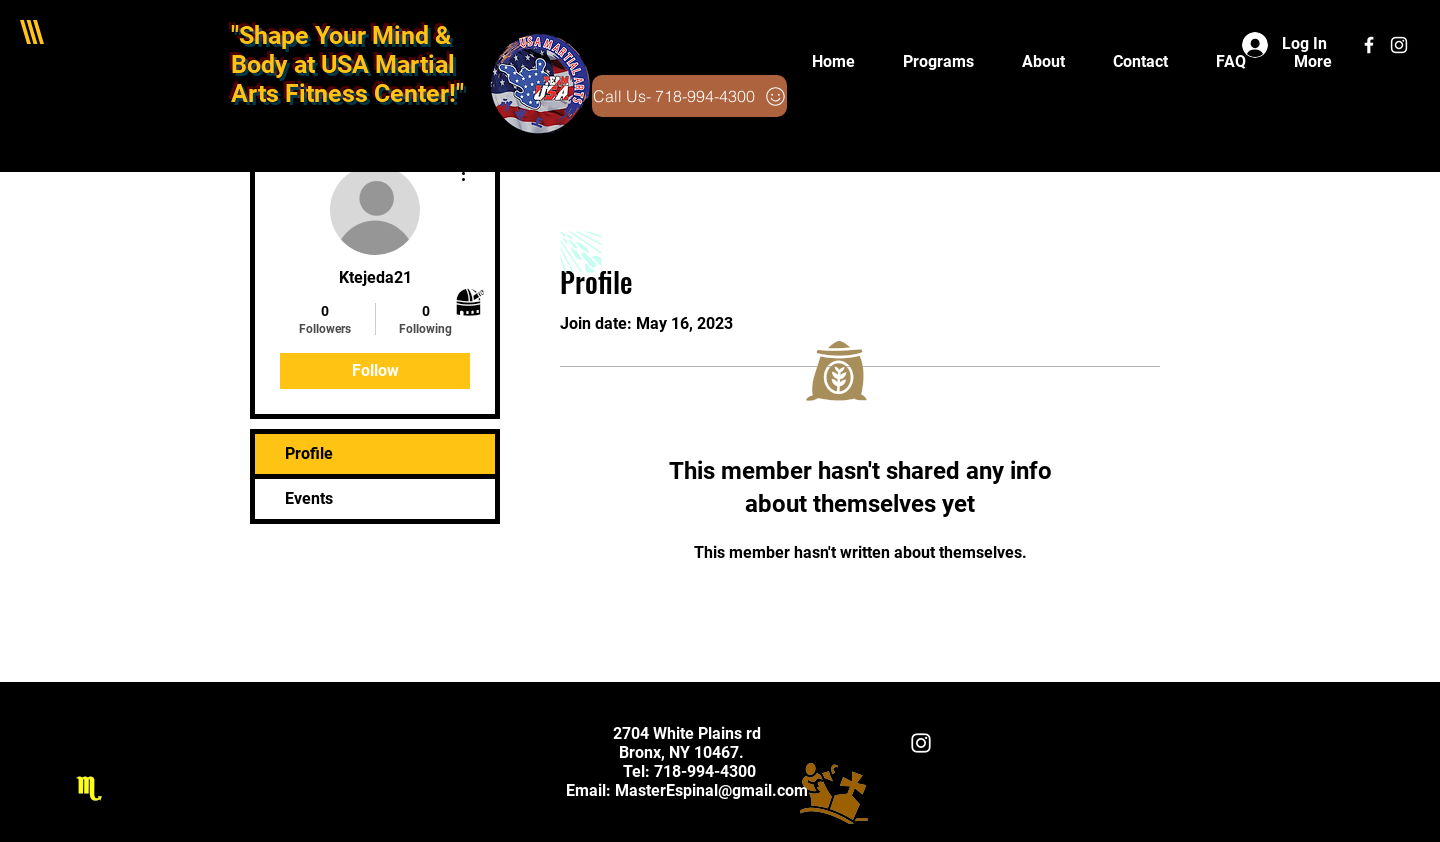  Describe the element at coordinates (581, 252) in the screenshot. I see `represents the andromeda galaxy or cosmic chain element` at that location.